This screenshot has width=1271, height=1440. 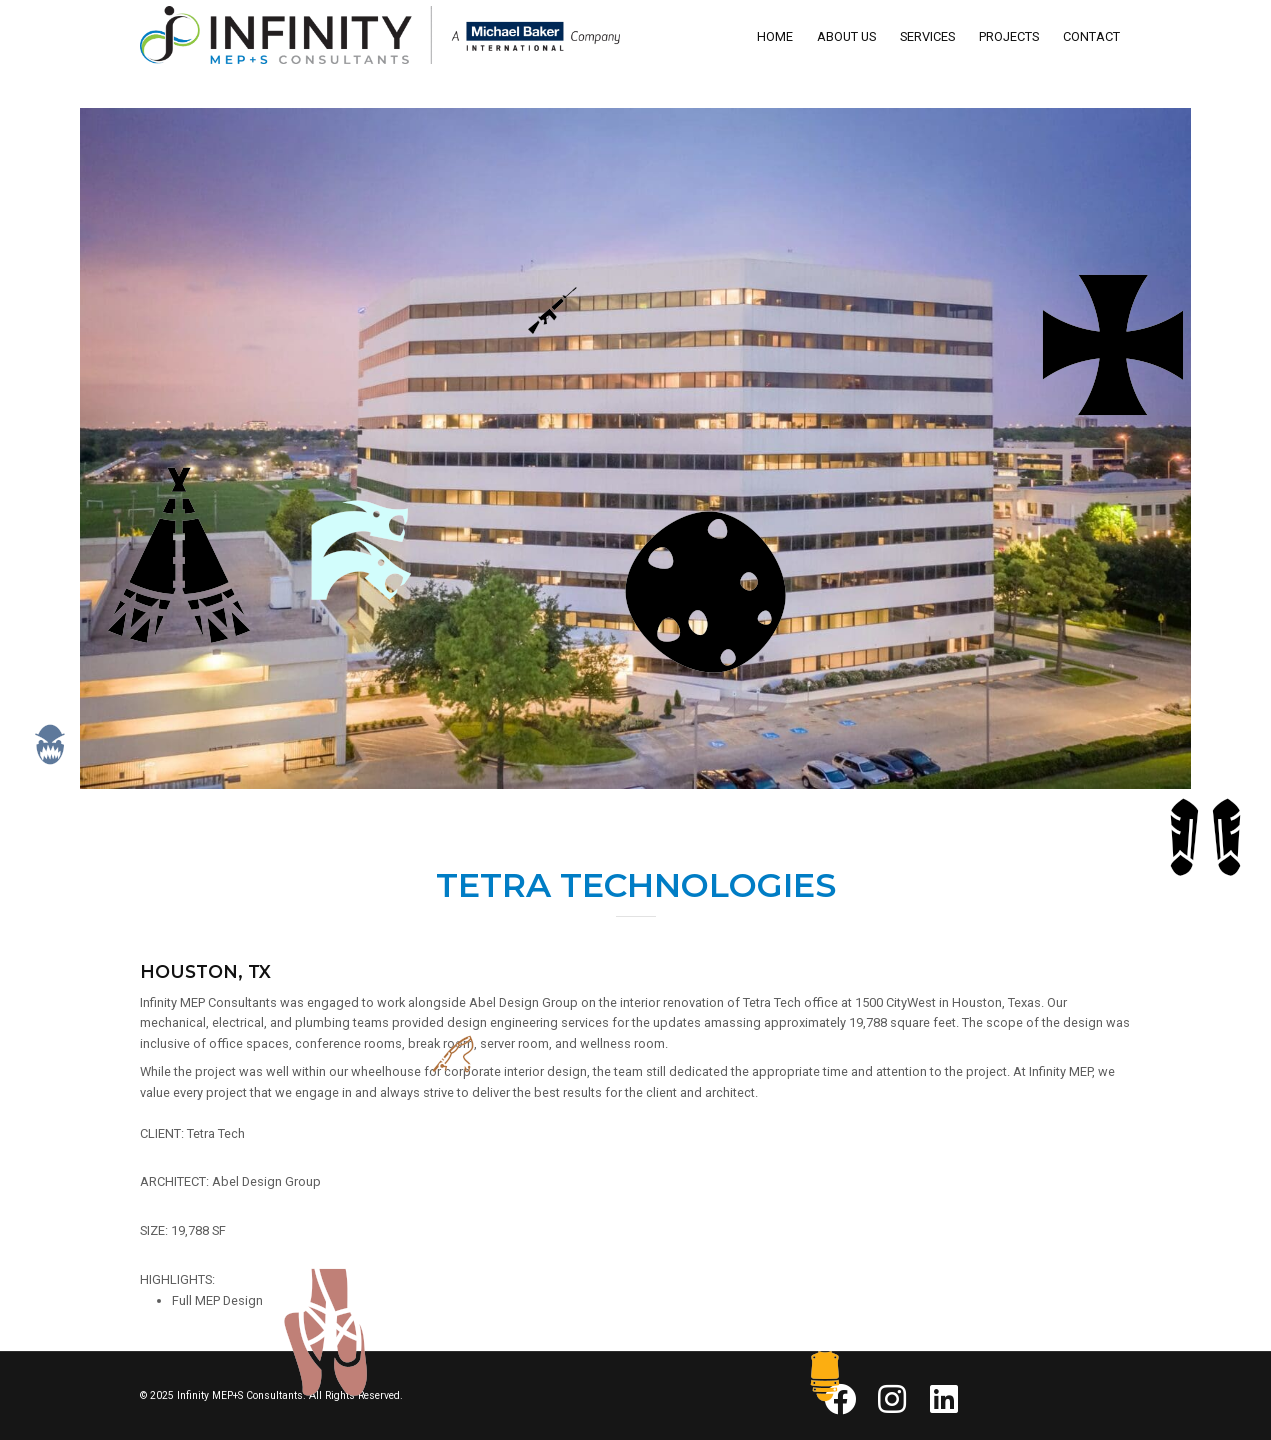 I want to click on select the FN FAL rifle weapon, so click(x=552, y=310).